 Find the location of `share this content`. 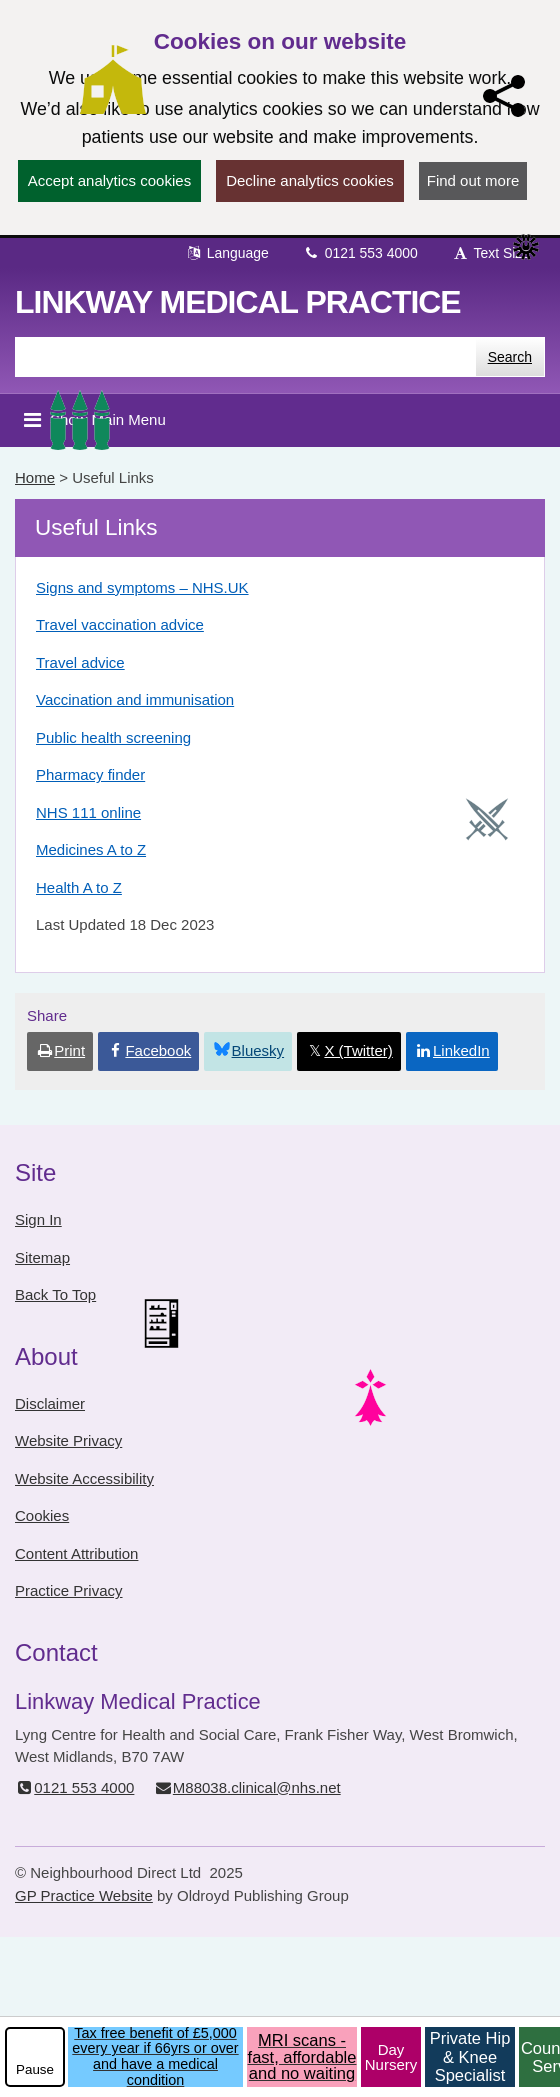

share this content is located at coordinates (504, 96).